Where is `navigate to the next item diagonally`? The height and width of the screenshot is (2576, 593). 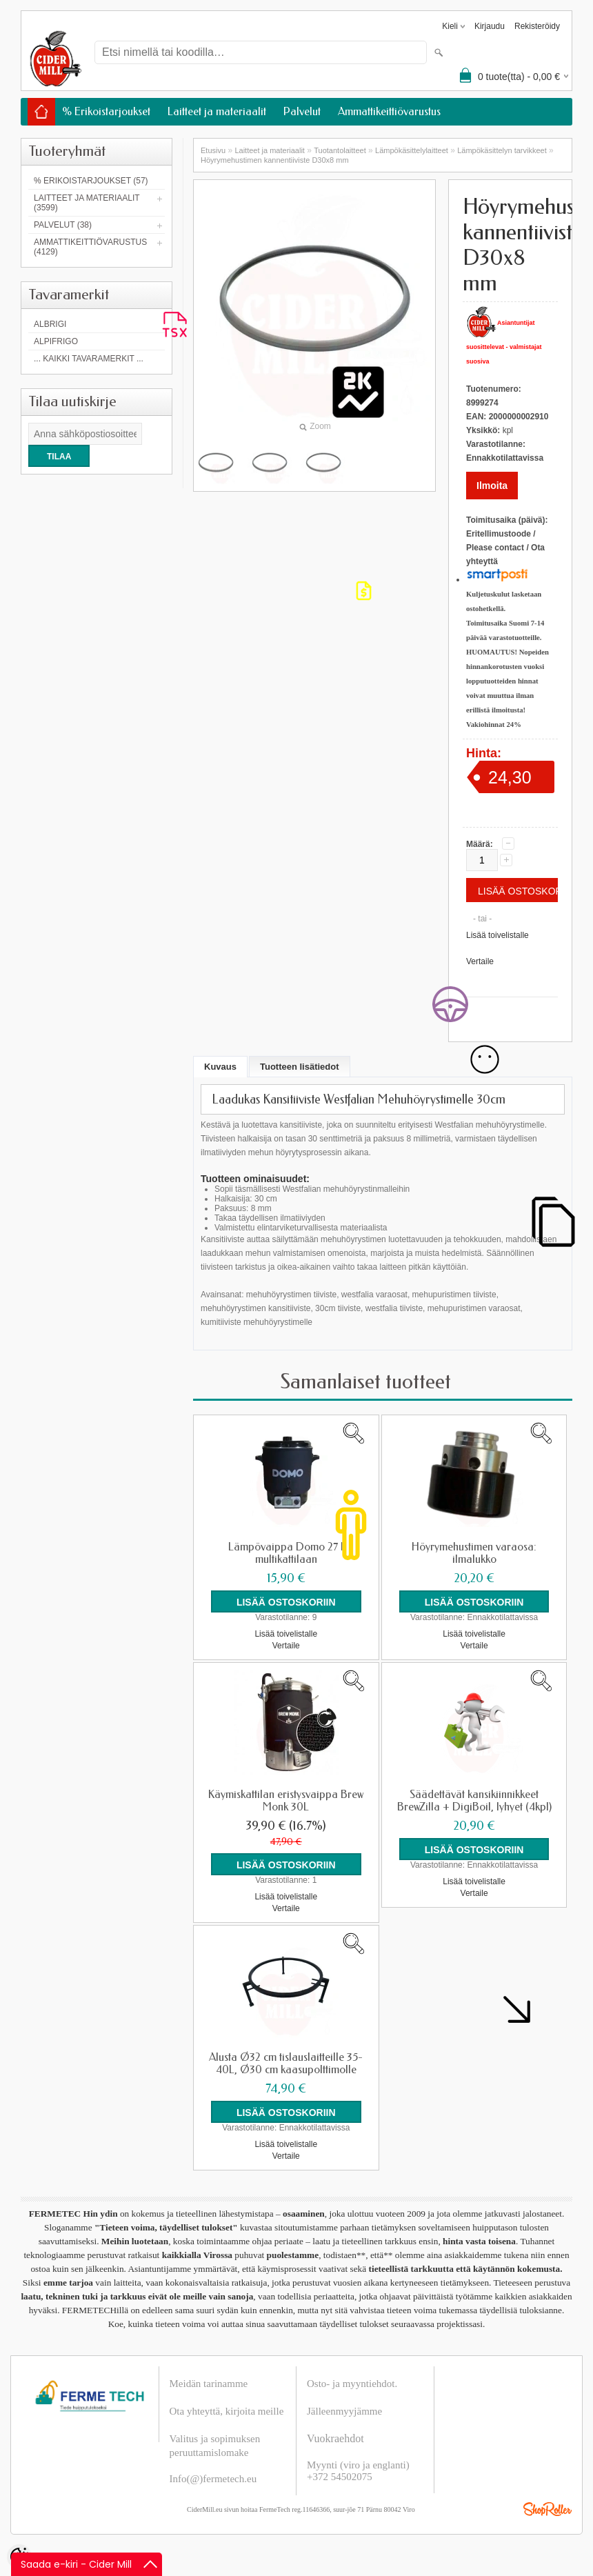
navigate to the next item diagonally is located at coordinates (516, 2009).